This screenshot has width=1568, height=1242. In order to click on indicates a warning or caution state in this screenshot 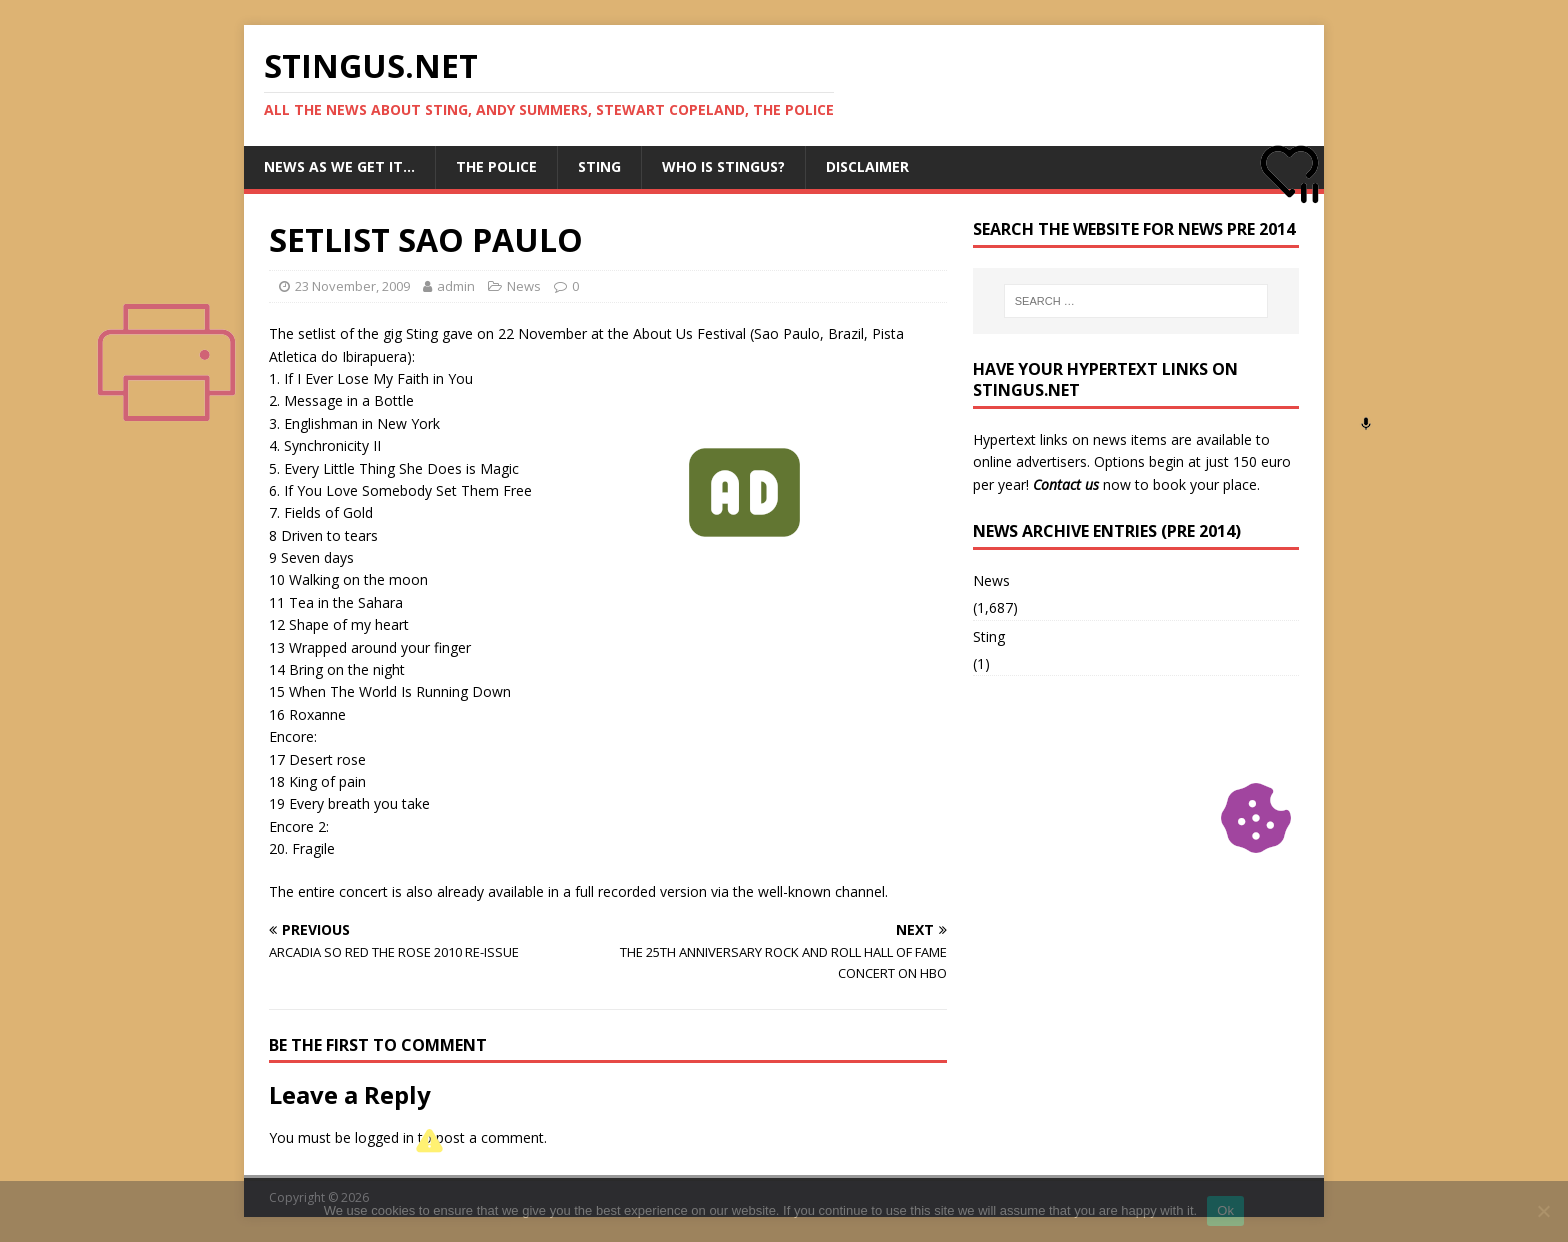, I will do `click(429, 1141)`.